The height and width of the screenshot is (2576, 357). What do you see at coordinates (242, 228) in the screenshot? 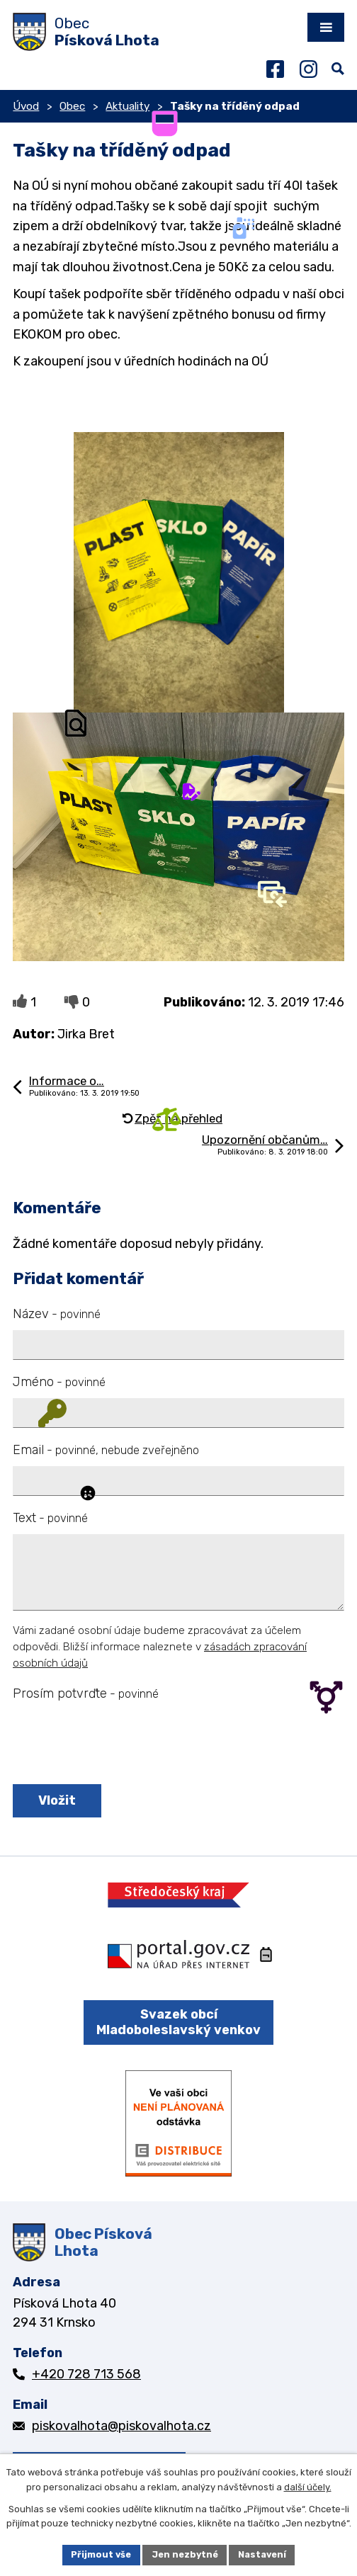
I see `access spray or paint tools` at bounding box center [242, 228].